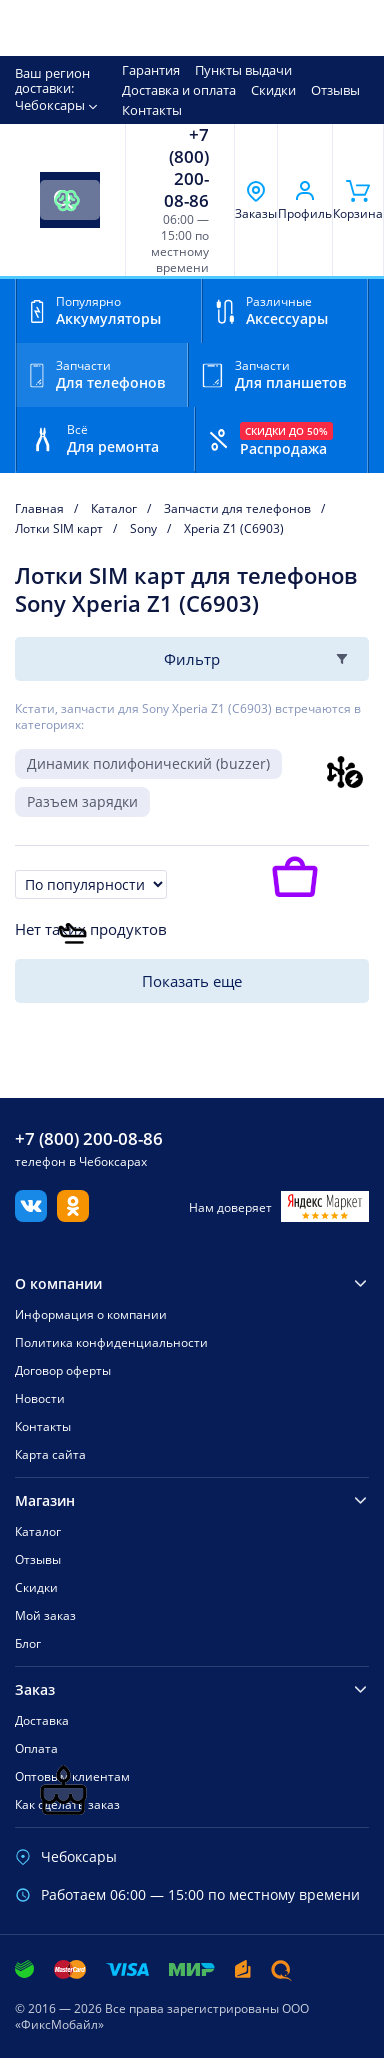  What do you see at coordinates (72, 932) in the screenshot?
I see `view flight status or tracking` at bounding box center [72, 932].